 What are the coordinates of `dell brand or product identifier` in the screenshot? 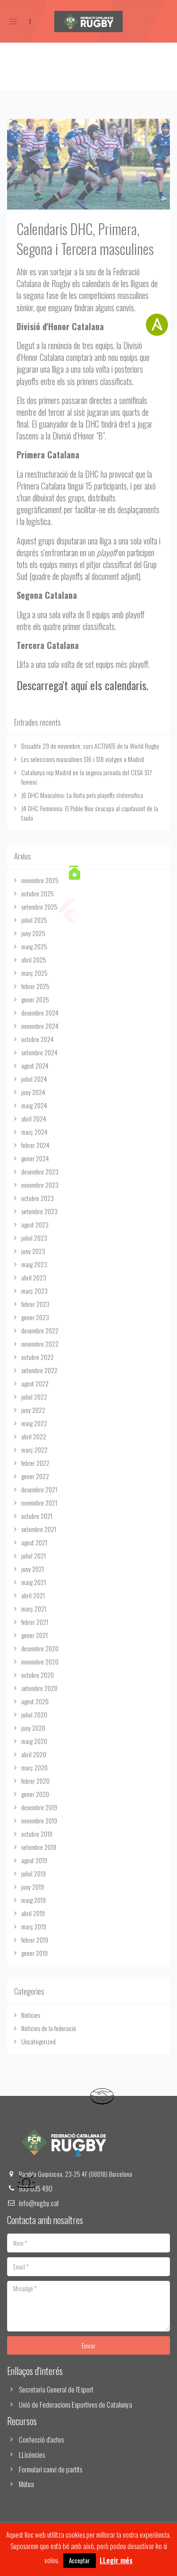 It's located at (142, 175).